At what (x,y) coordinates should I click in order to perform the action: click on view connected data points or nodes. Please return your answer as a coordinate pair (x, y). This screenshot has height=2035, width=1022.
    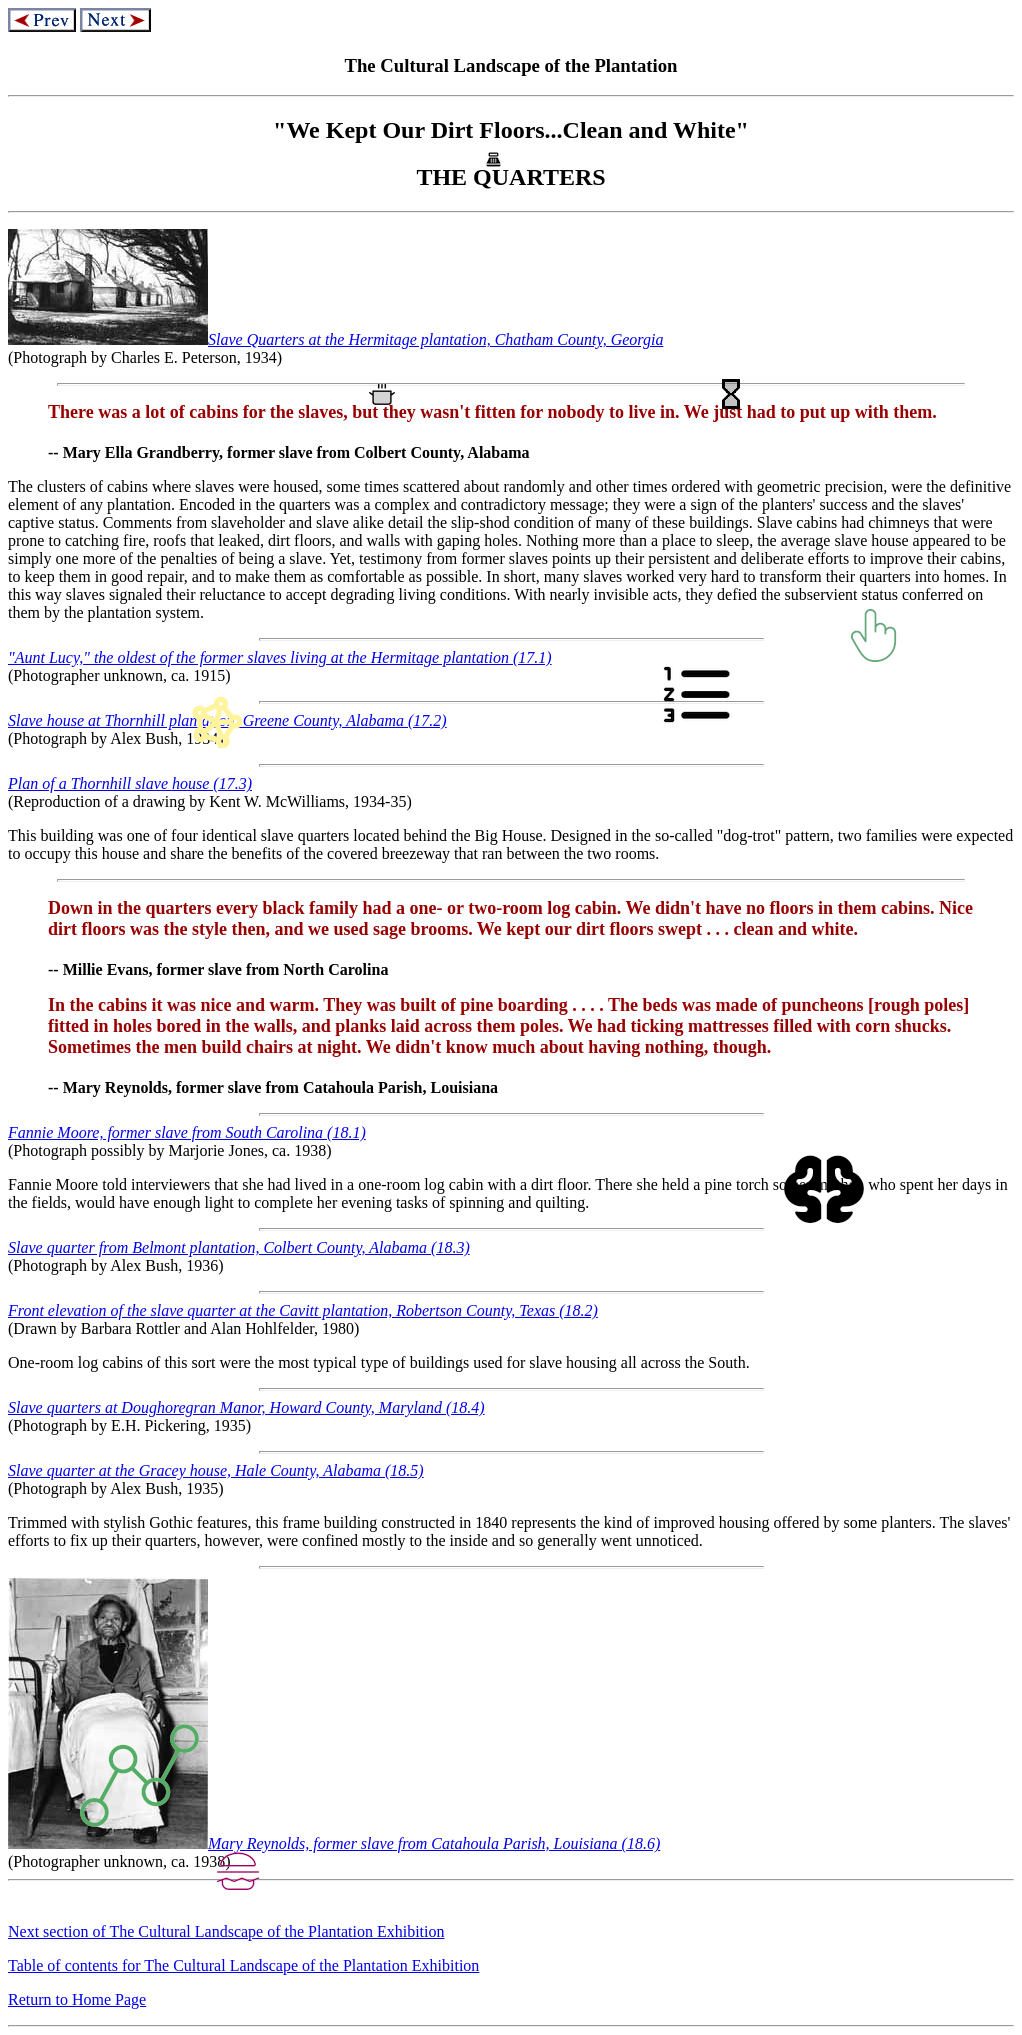
    Looking at the image, I should click on (139, 1775).